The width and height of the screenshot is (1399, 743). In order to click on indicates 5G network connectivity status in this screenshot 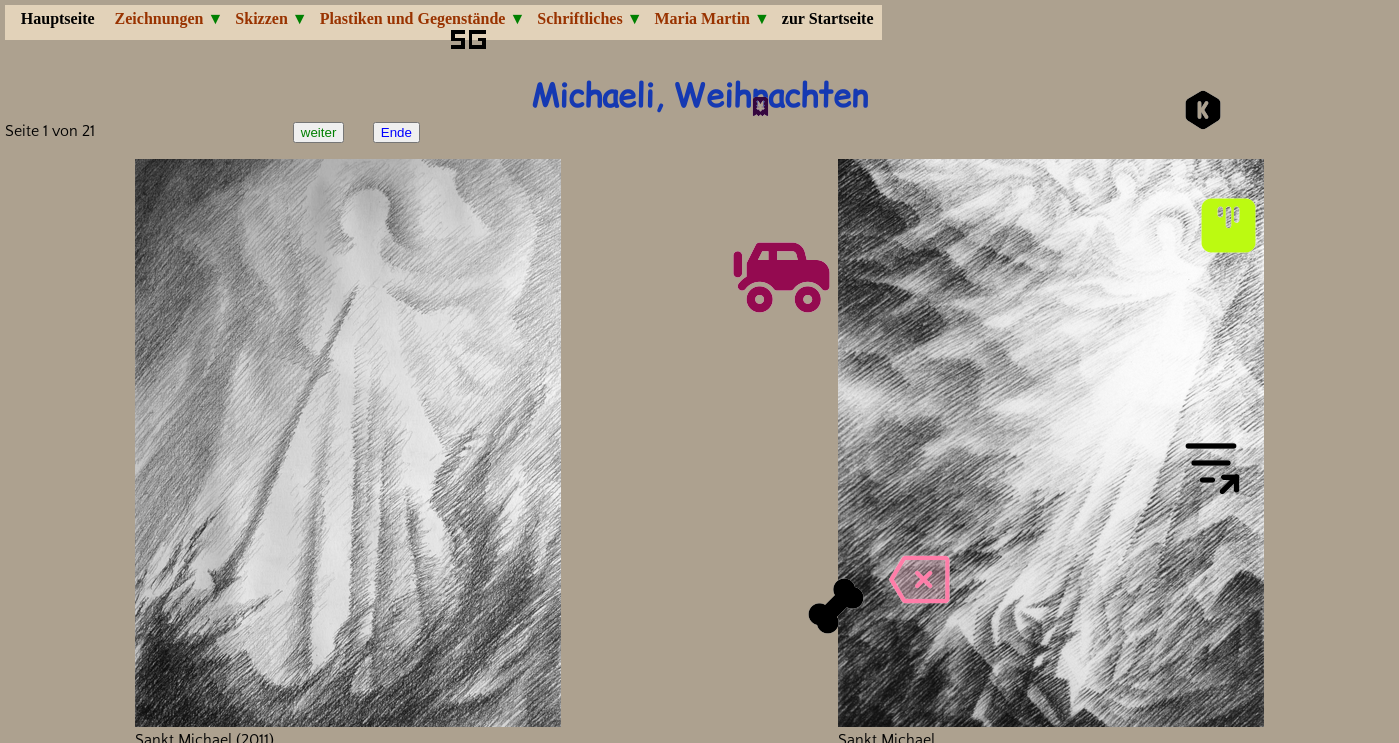, I will do `click(468, 39)`.